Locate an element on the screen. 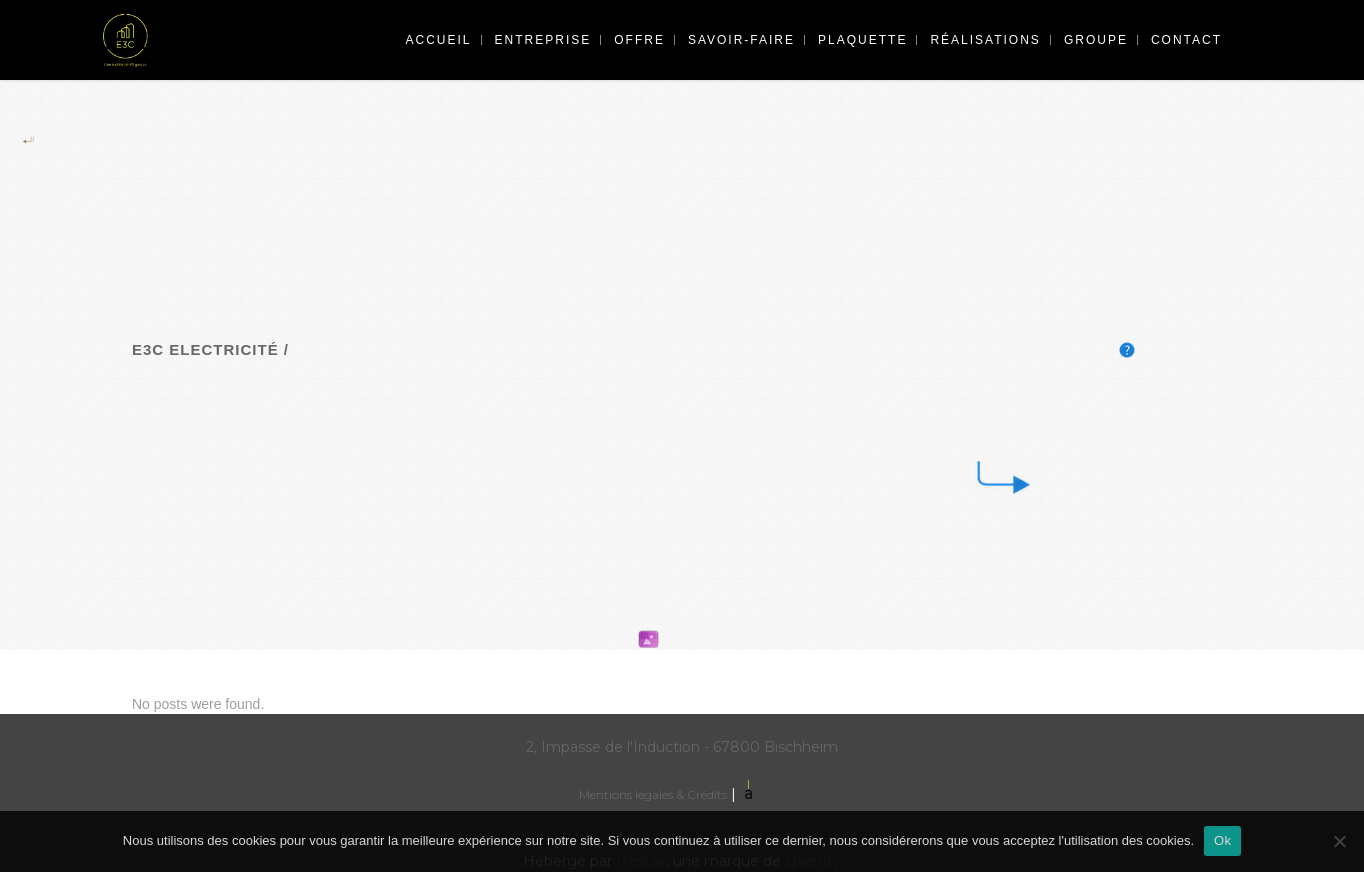 This screenshot has width=1364, height=872. indicates an image file type is located at coordinates (648, 638).